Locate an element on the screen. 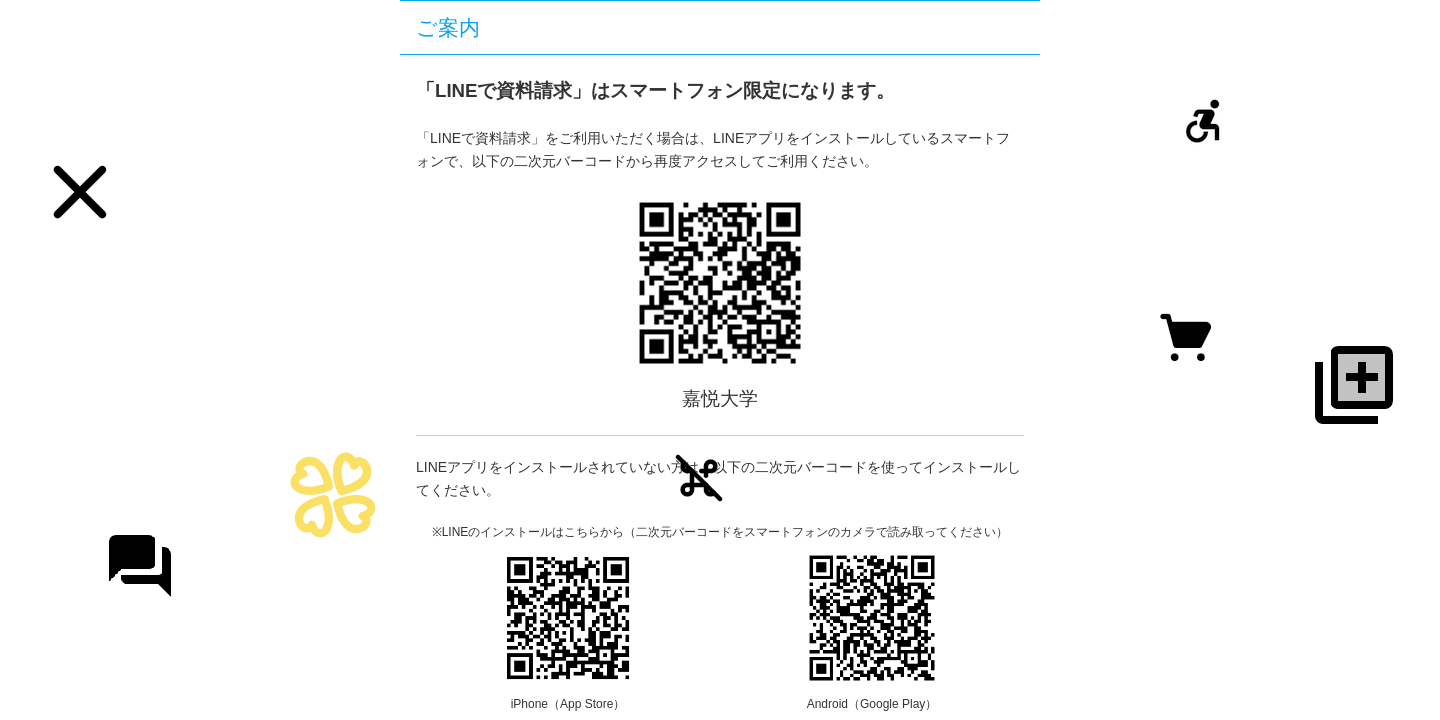 This screenshot has width=1440, height=720. close or dismiss a dialog is located at coordinates (80, 192).